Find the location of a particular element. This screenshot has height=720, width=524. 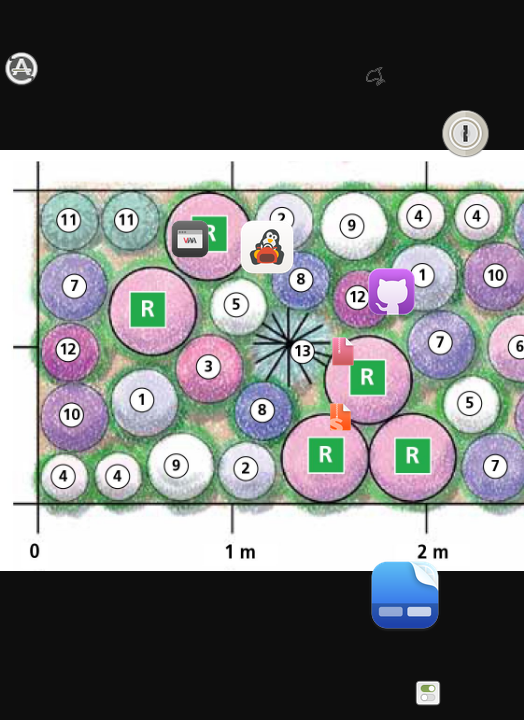

launch orca screen reader application is located at coordinates (375, 76).